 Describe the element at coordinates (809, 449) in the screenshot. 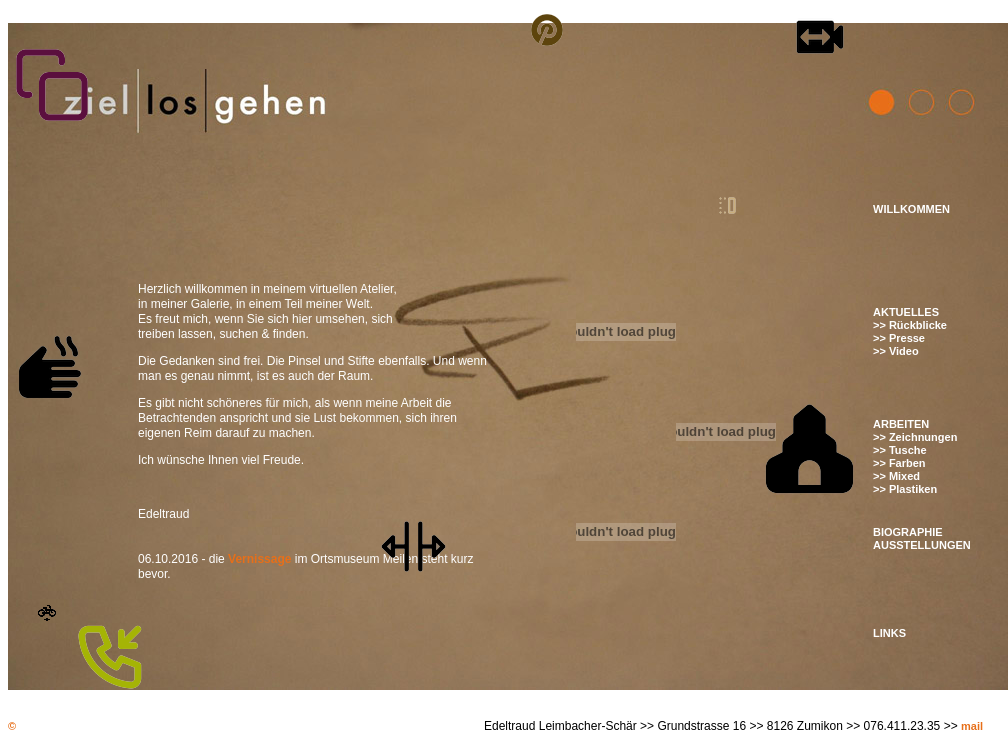

I see `find nearby places of worship` at that location.